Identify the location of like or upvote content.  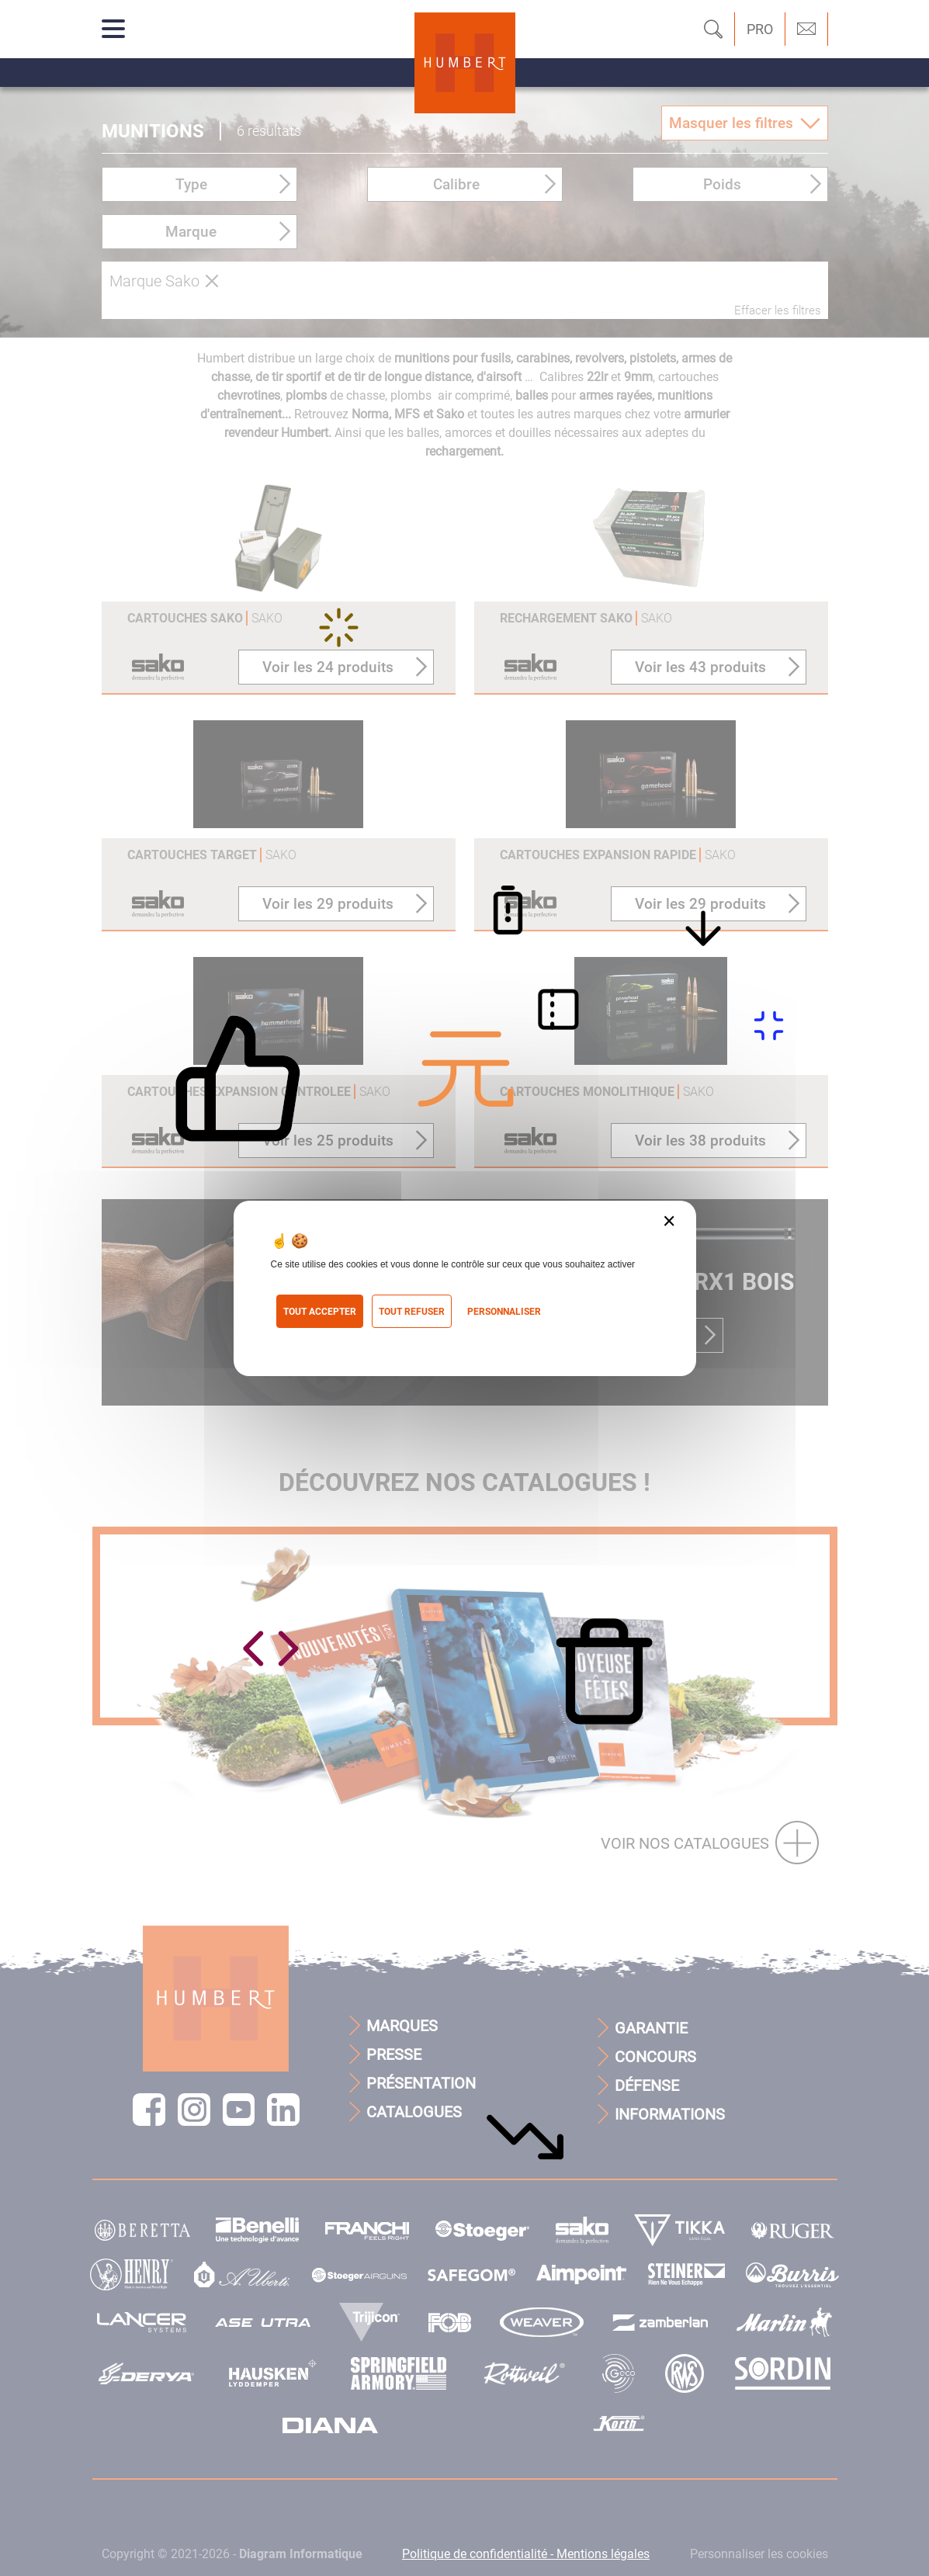
(238, 1078).